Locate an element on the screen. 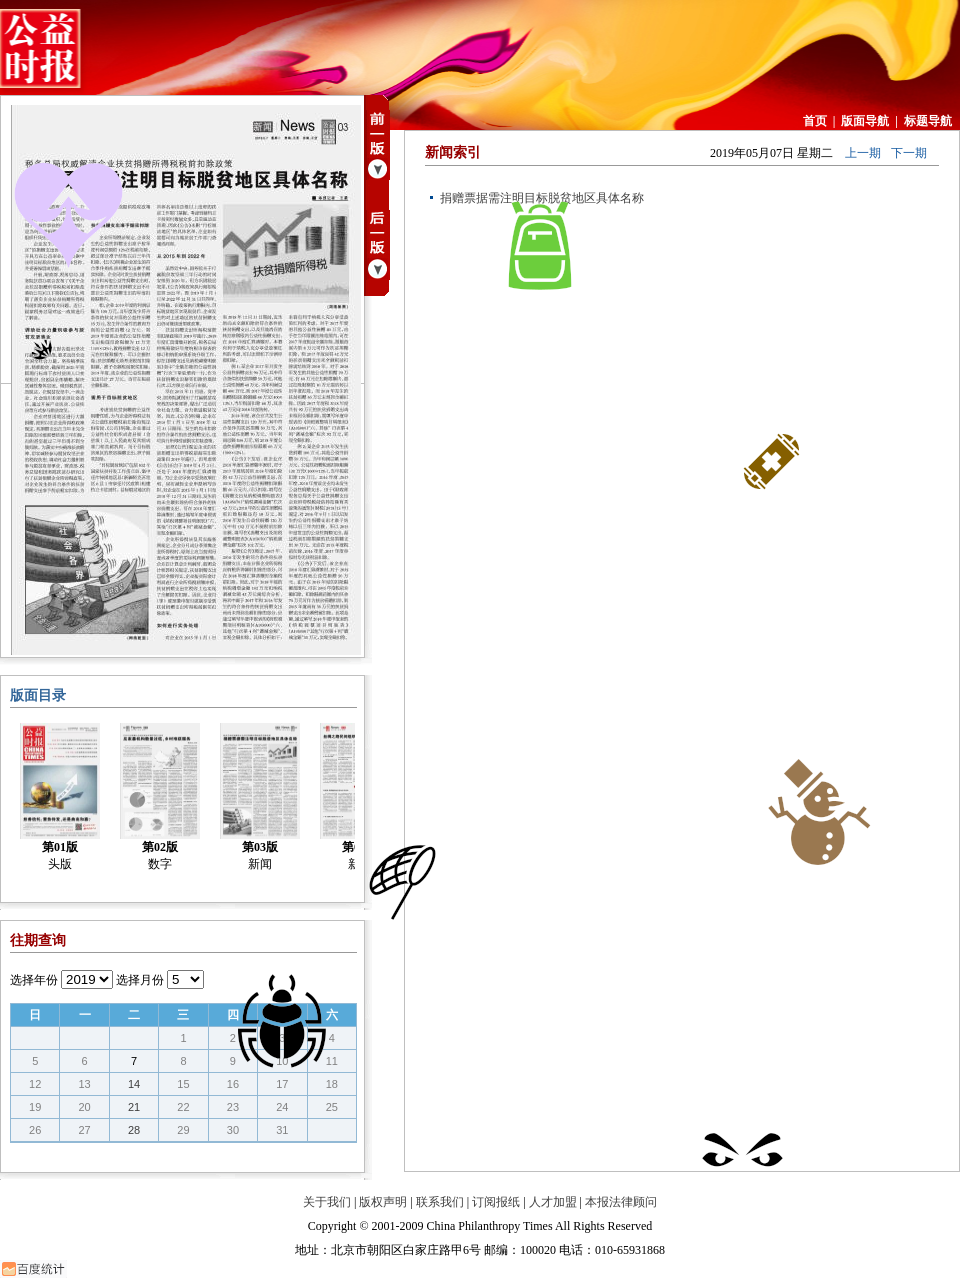  access school or education features is located at coordinates (540, 245).